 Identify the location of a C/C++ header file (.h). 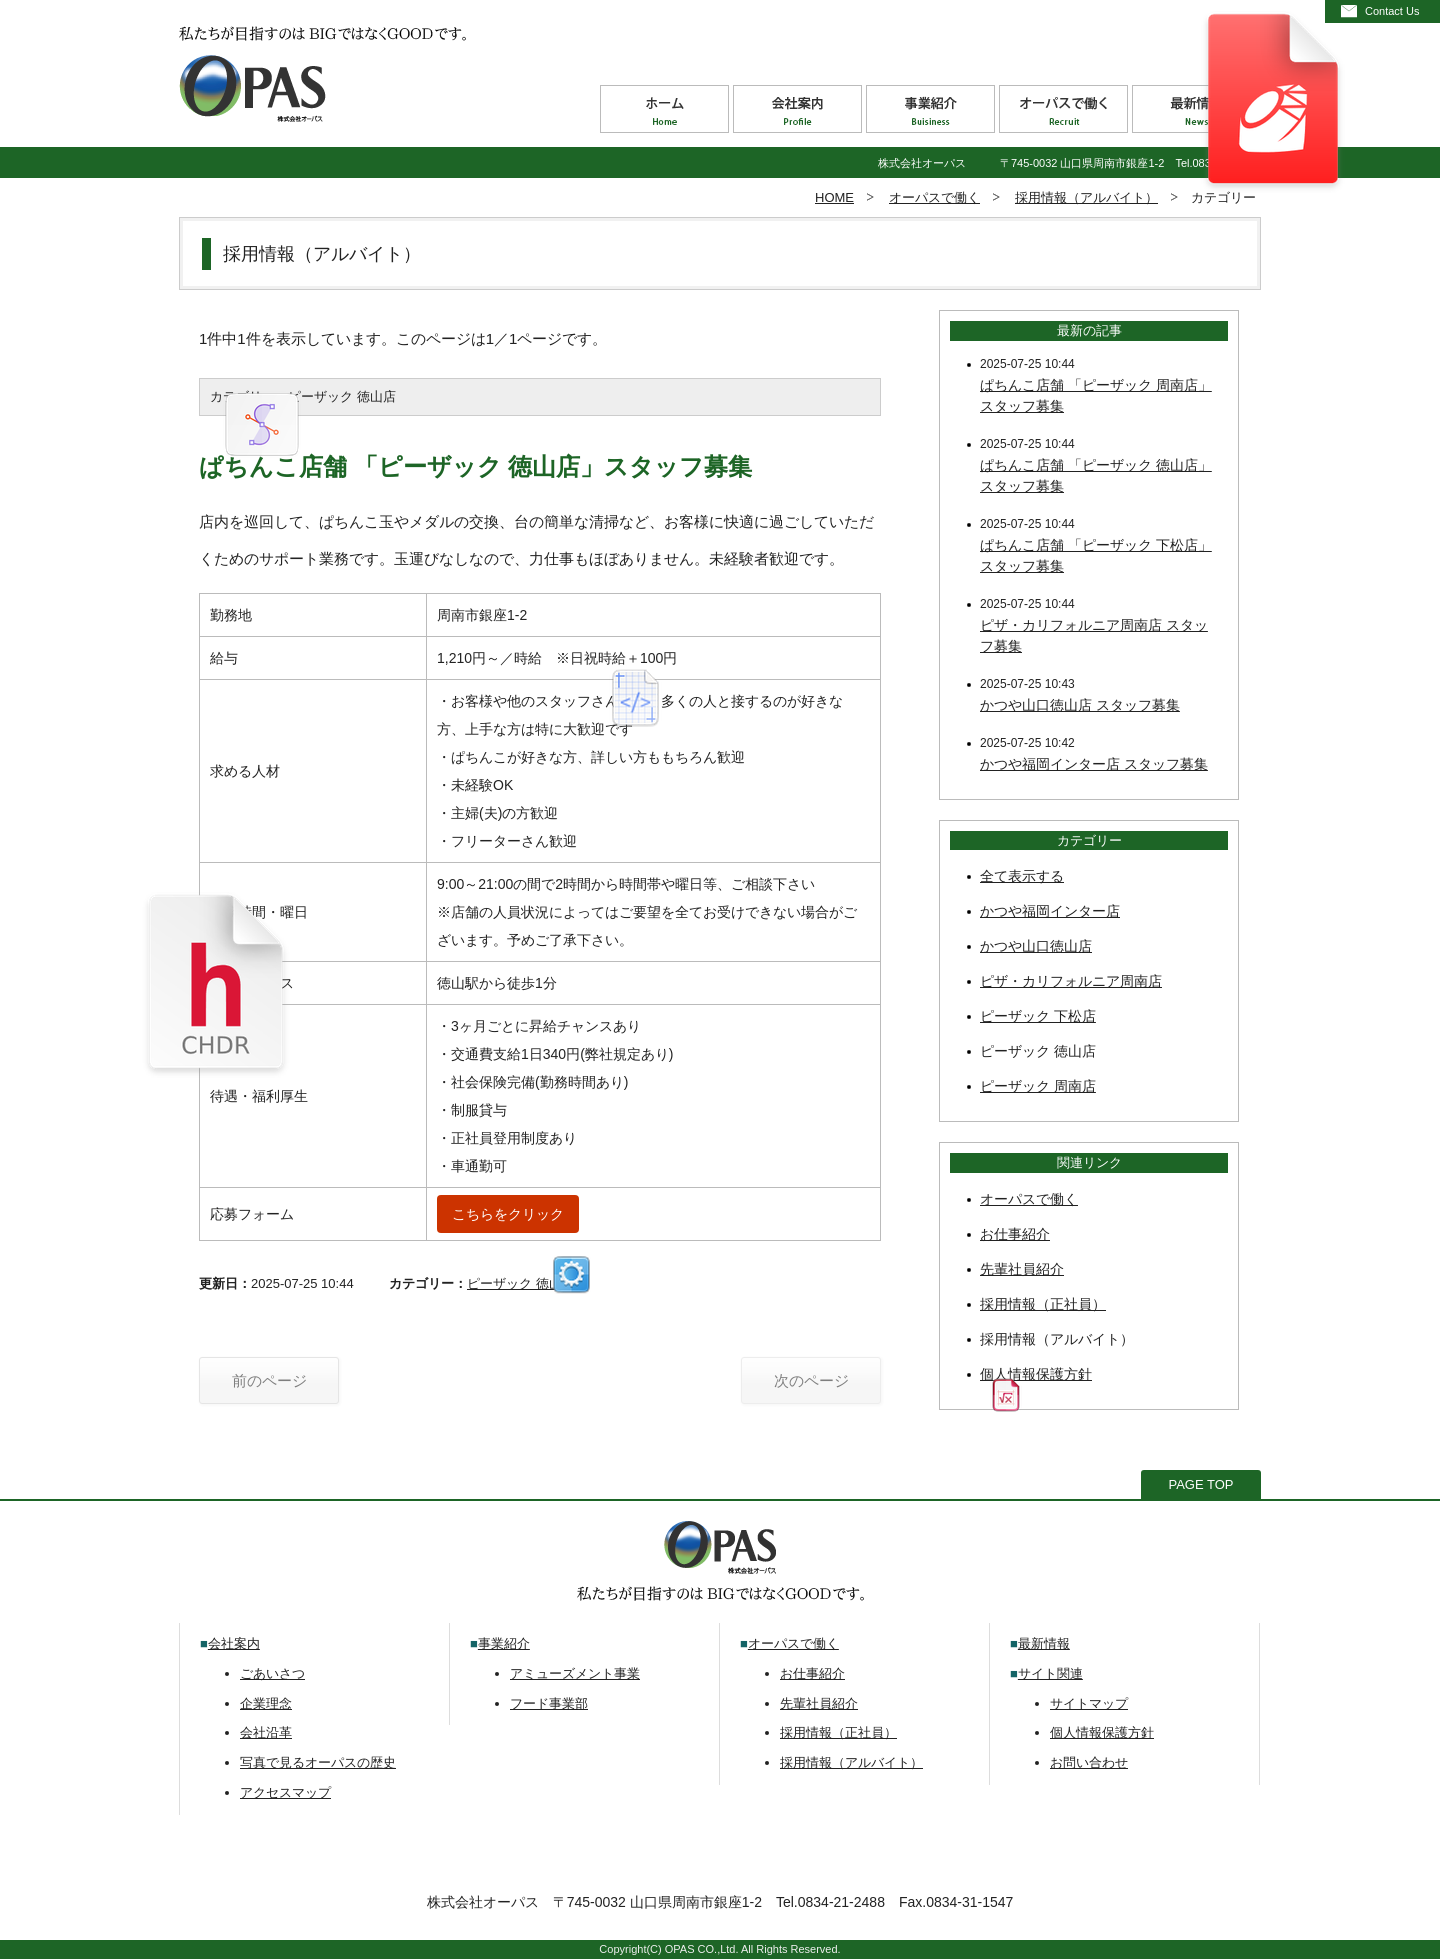
(216, 985).